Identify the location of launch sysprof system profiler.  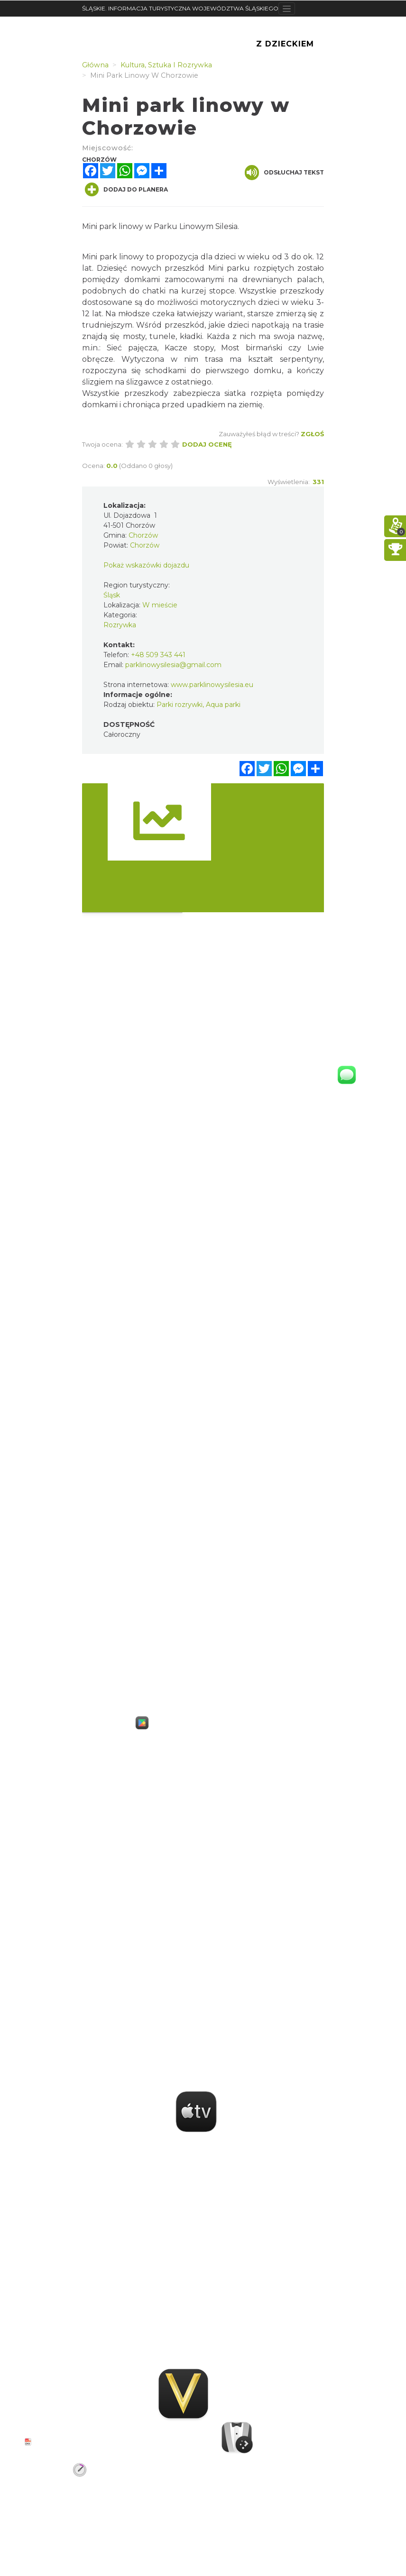
(80, 2470).